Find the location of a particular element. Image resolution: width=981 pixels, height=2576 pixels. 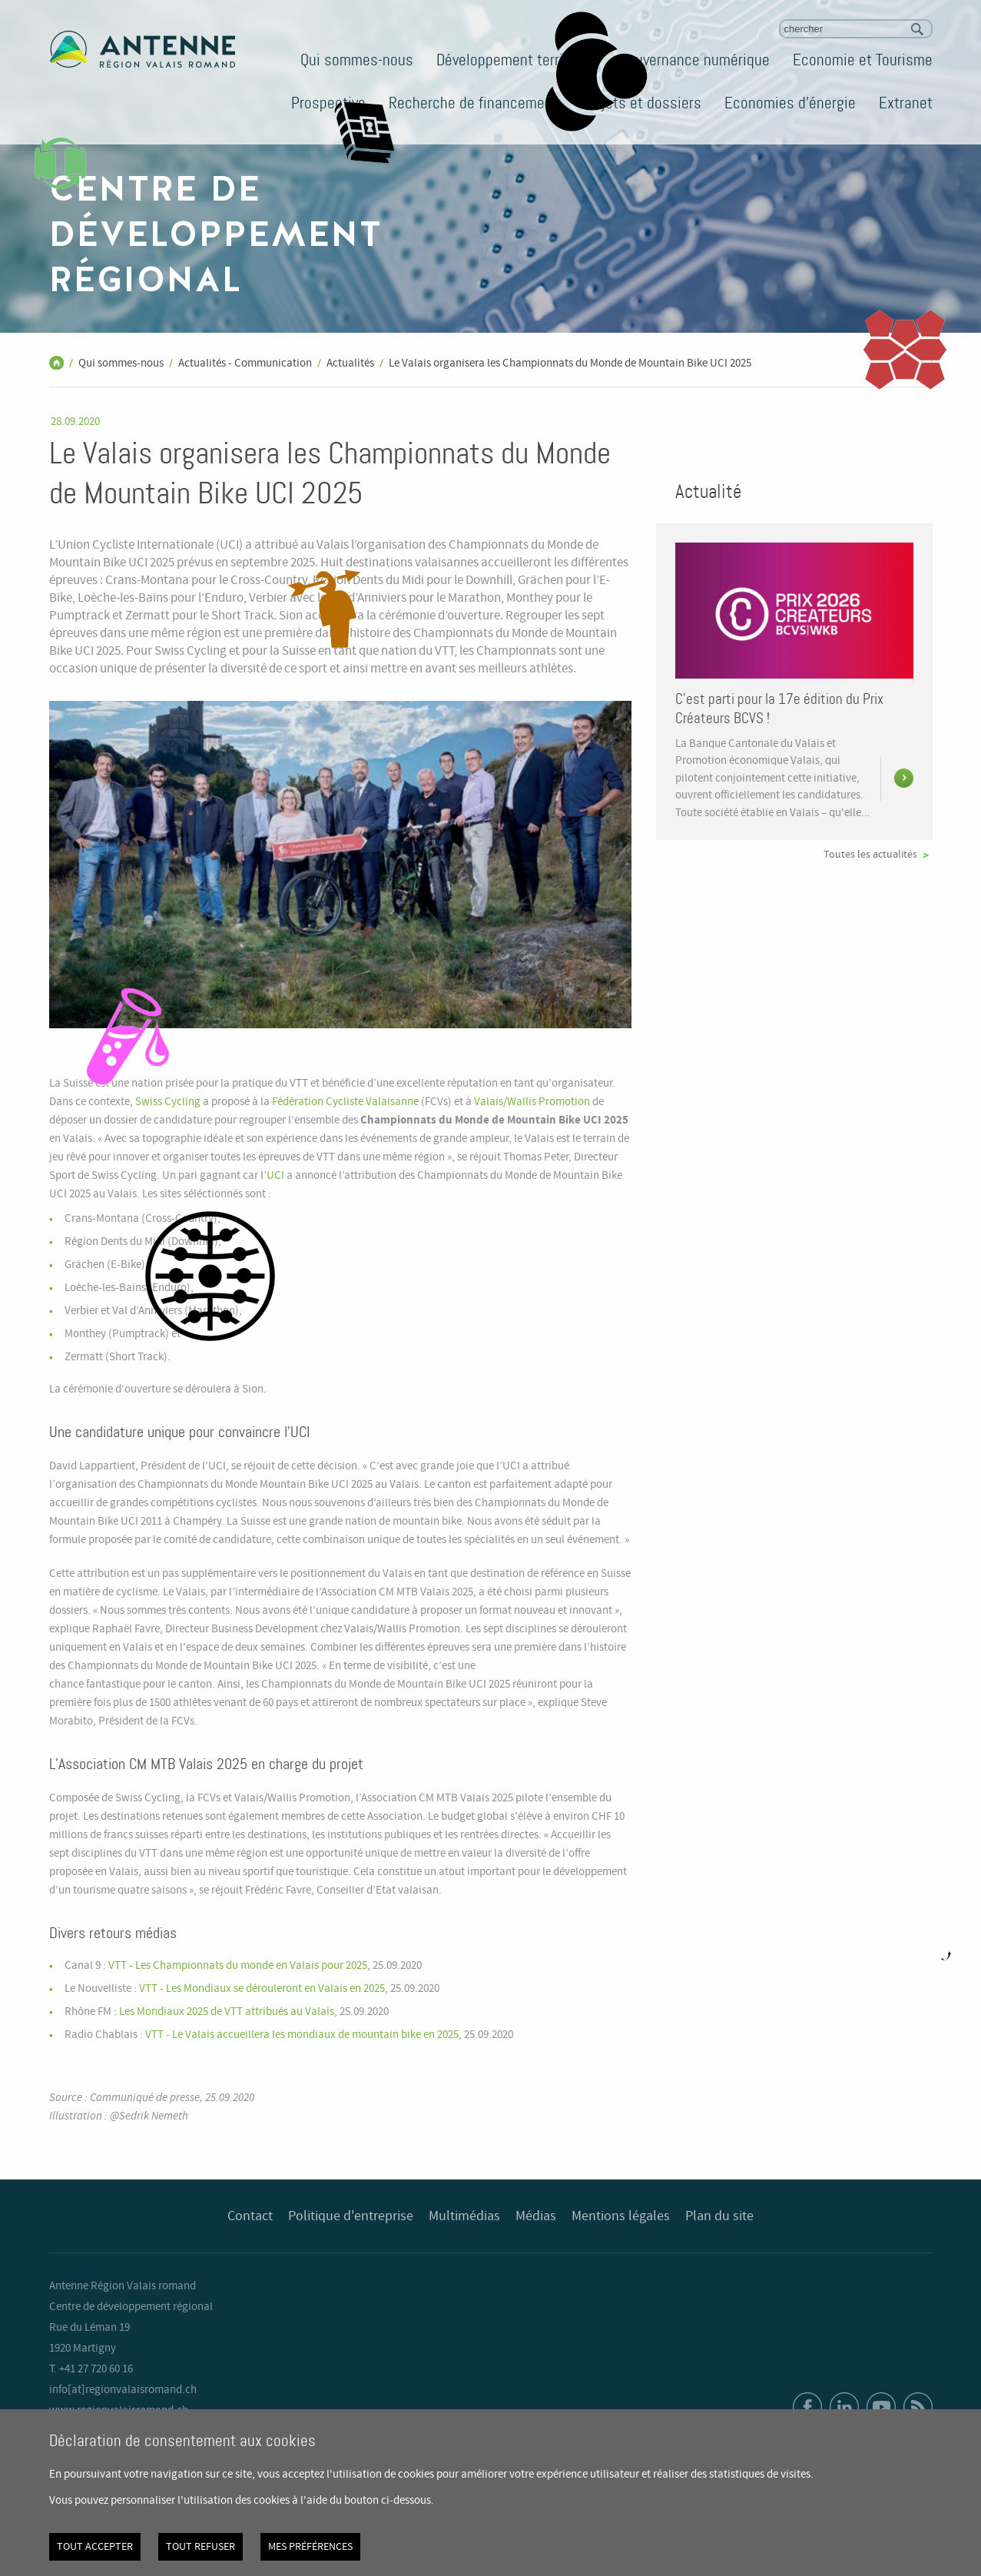

decorative geometric pattern element is located at coordinates (905, 350).